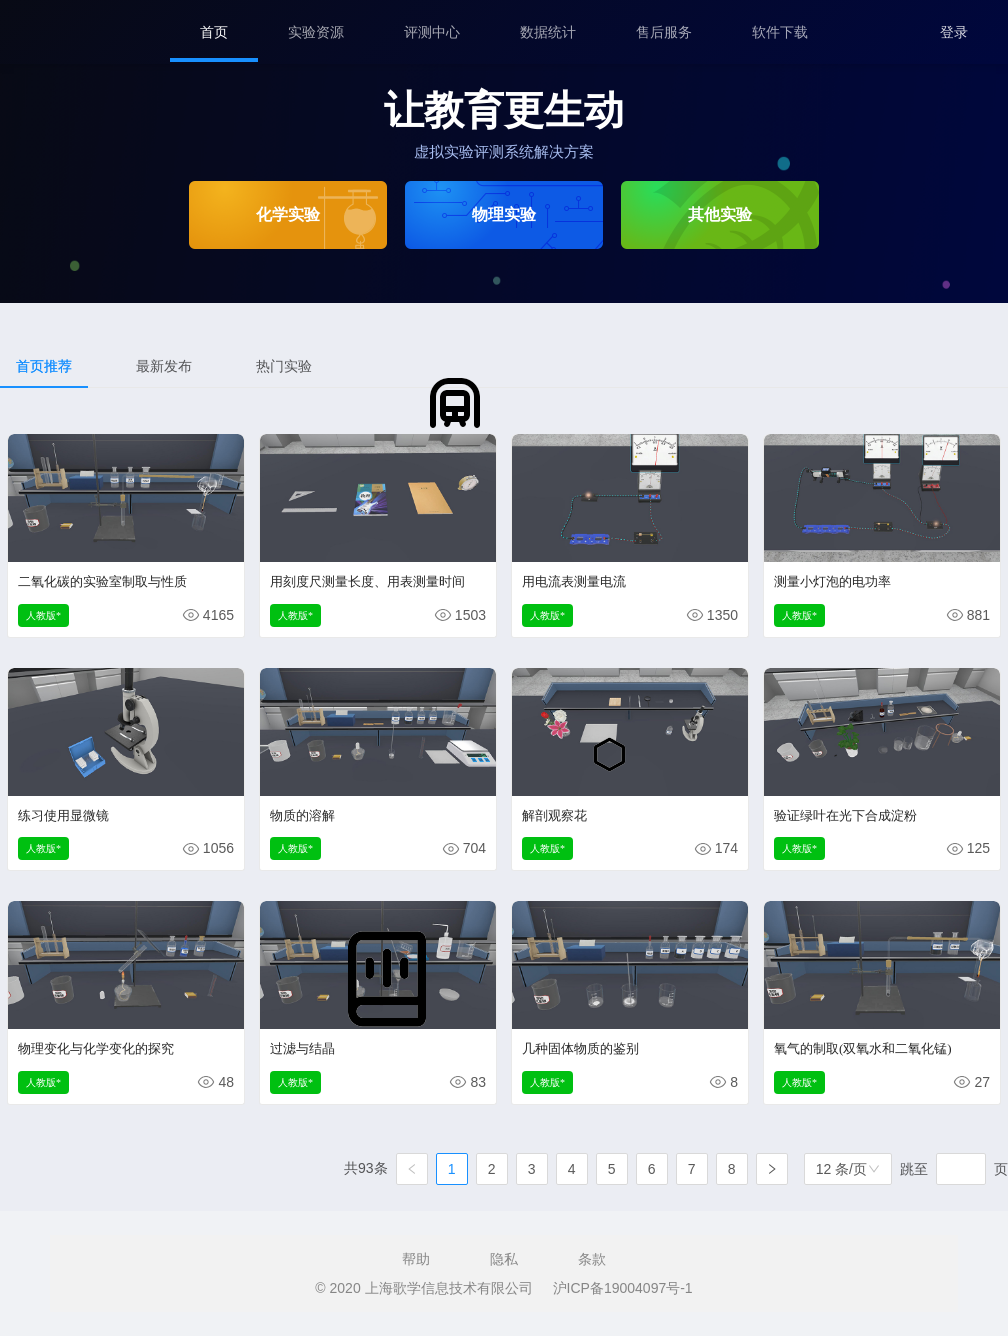  I want to click on select a hexagonal shape tool, so click(609, 754).